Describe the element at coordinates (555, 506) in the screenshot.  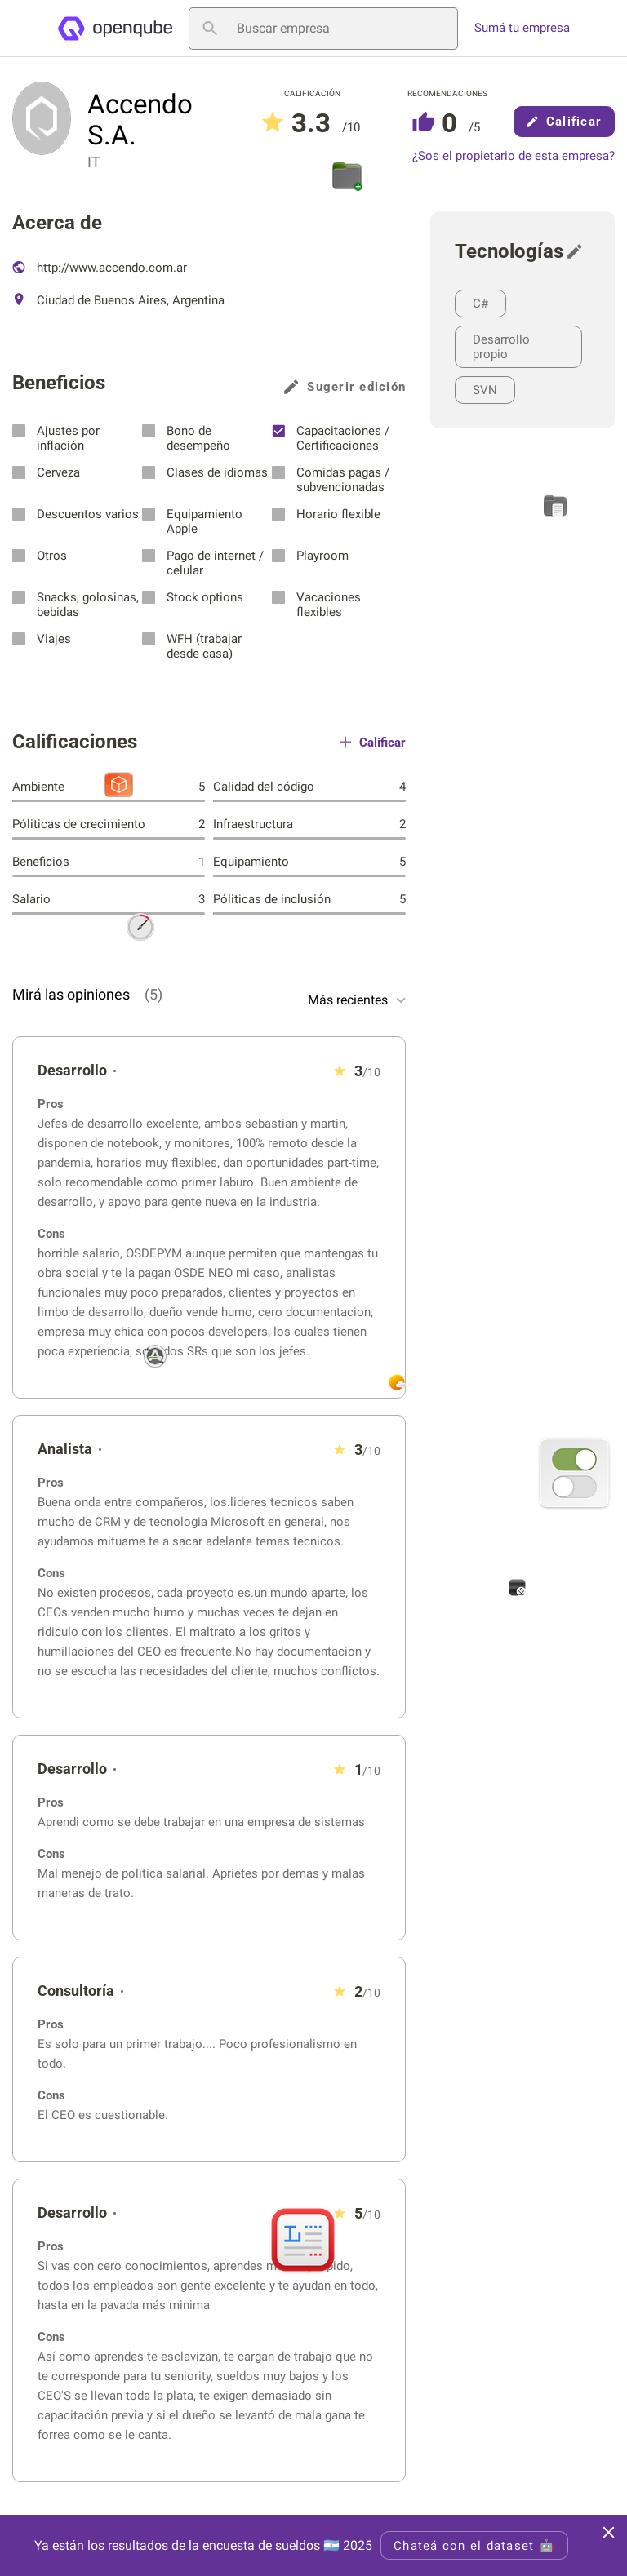
I see `open a file or document` at that location.